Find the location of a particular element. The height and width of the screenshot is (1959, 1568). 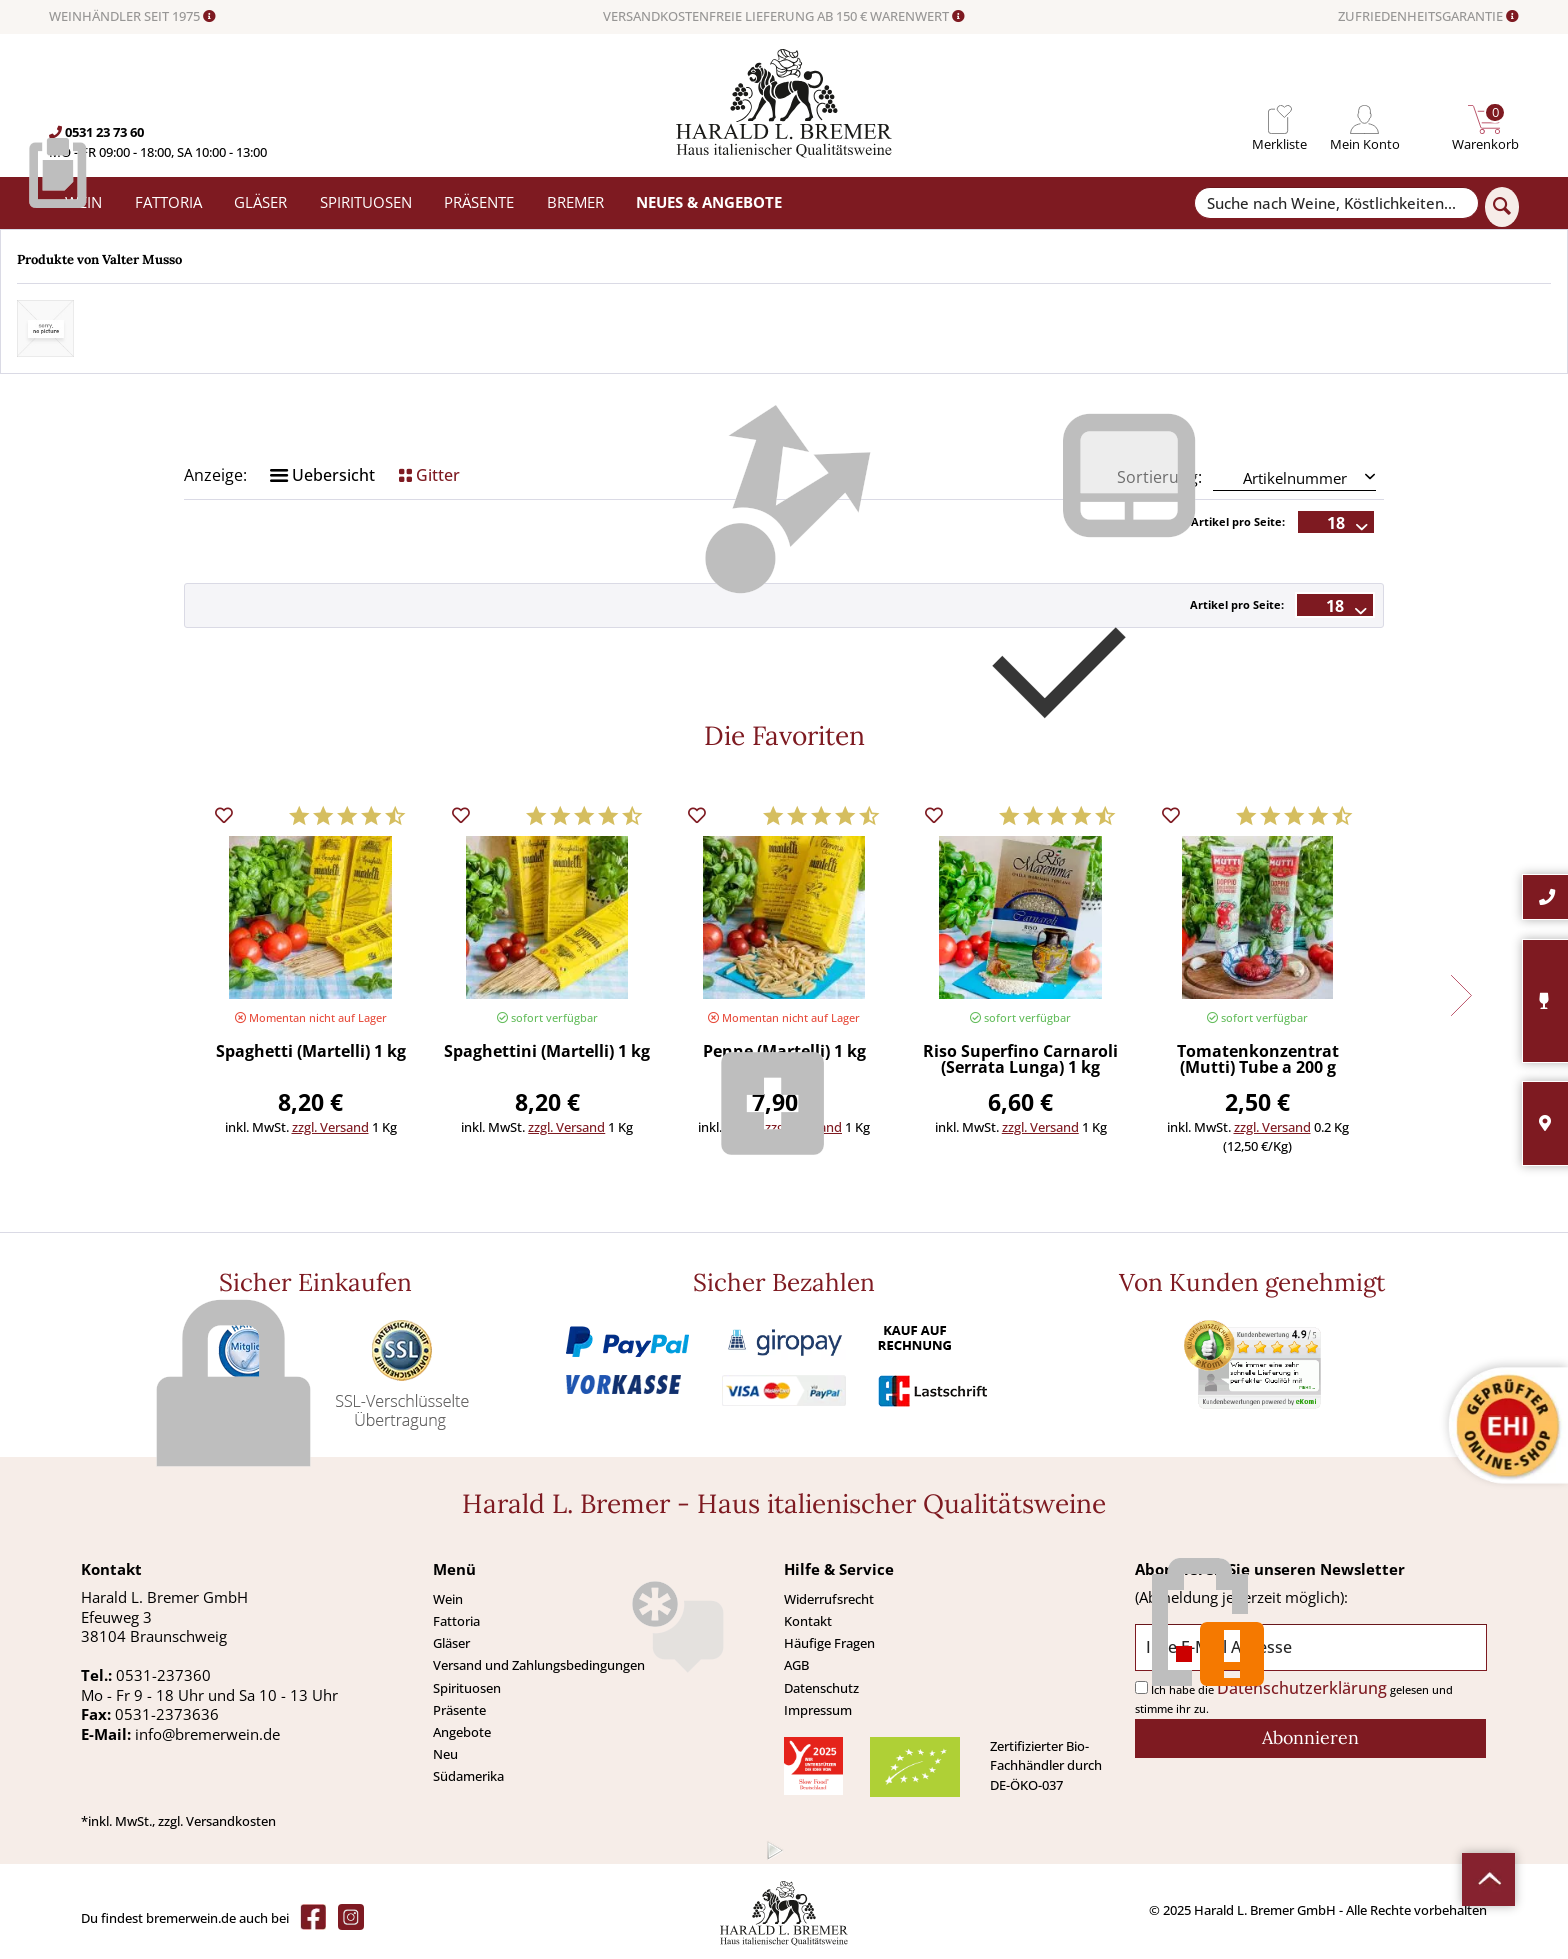

start media playback is located at coordinates (774, 1850).